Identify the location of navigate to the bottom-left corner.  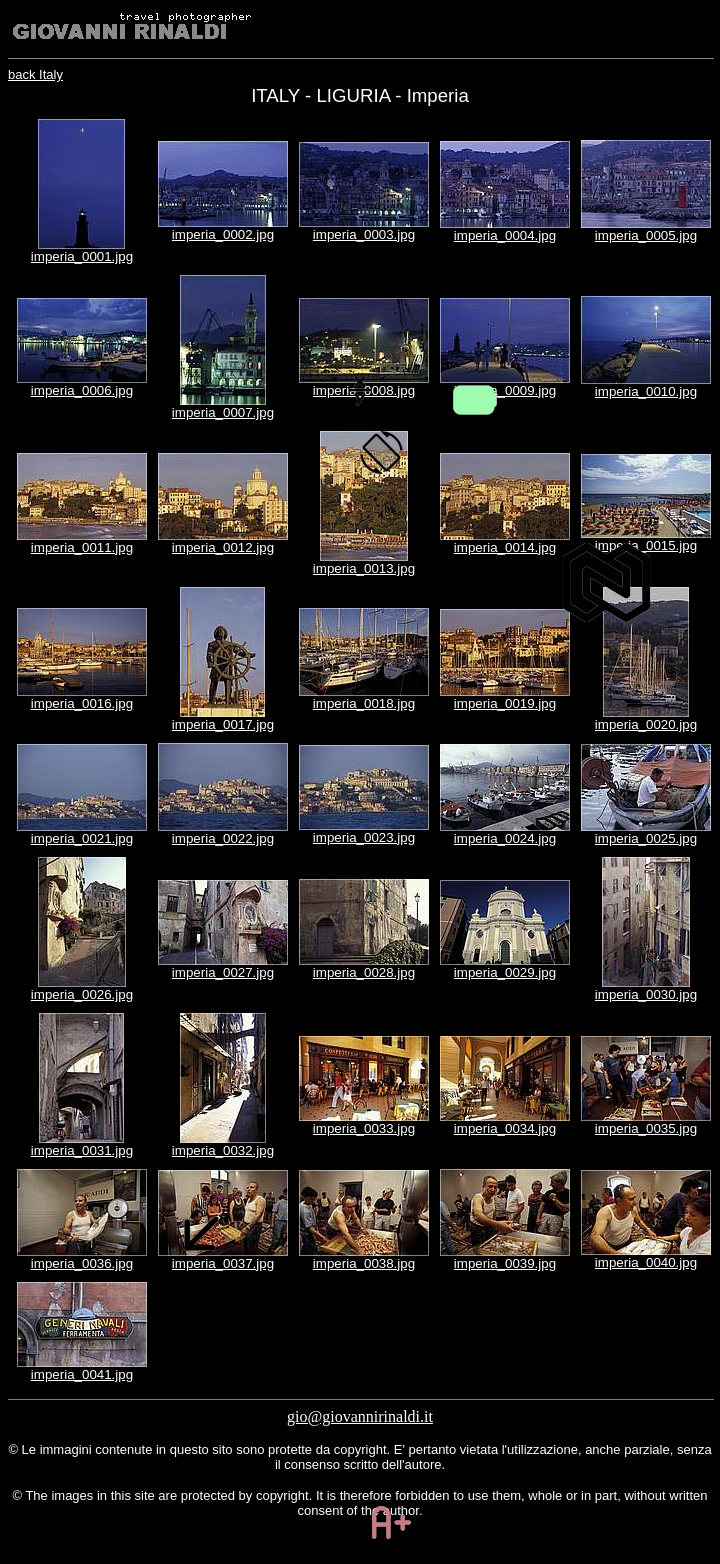
(201, 1233).